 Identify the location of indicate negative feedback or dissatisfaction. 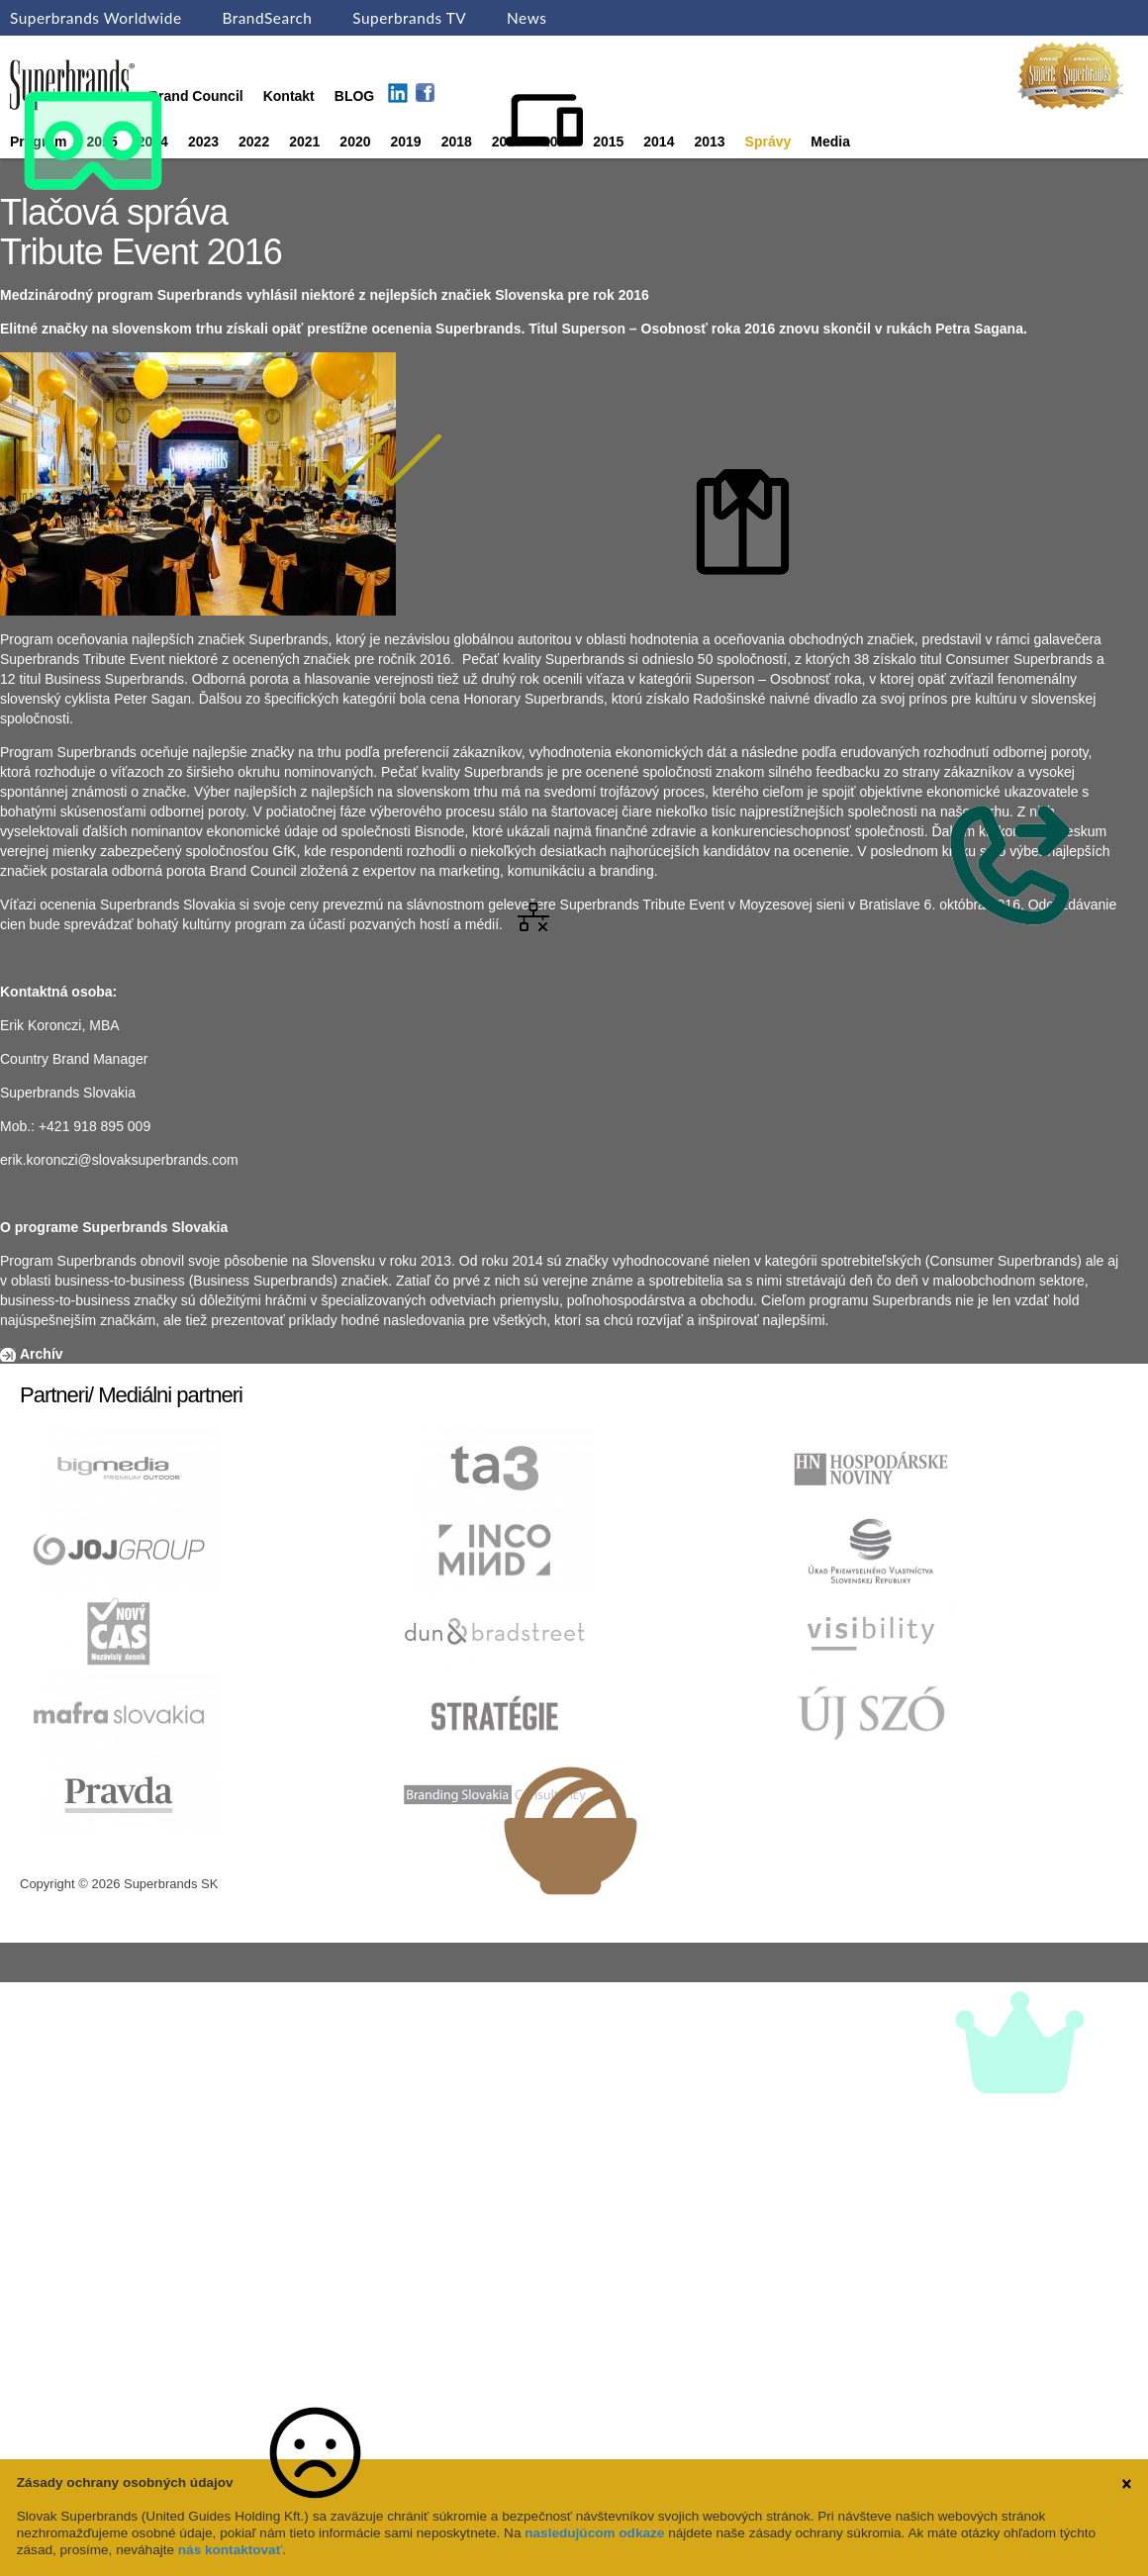
(315, 2452).